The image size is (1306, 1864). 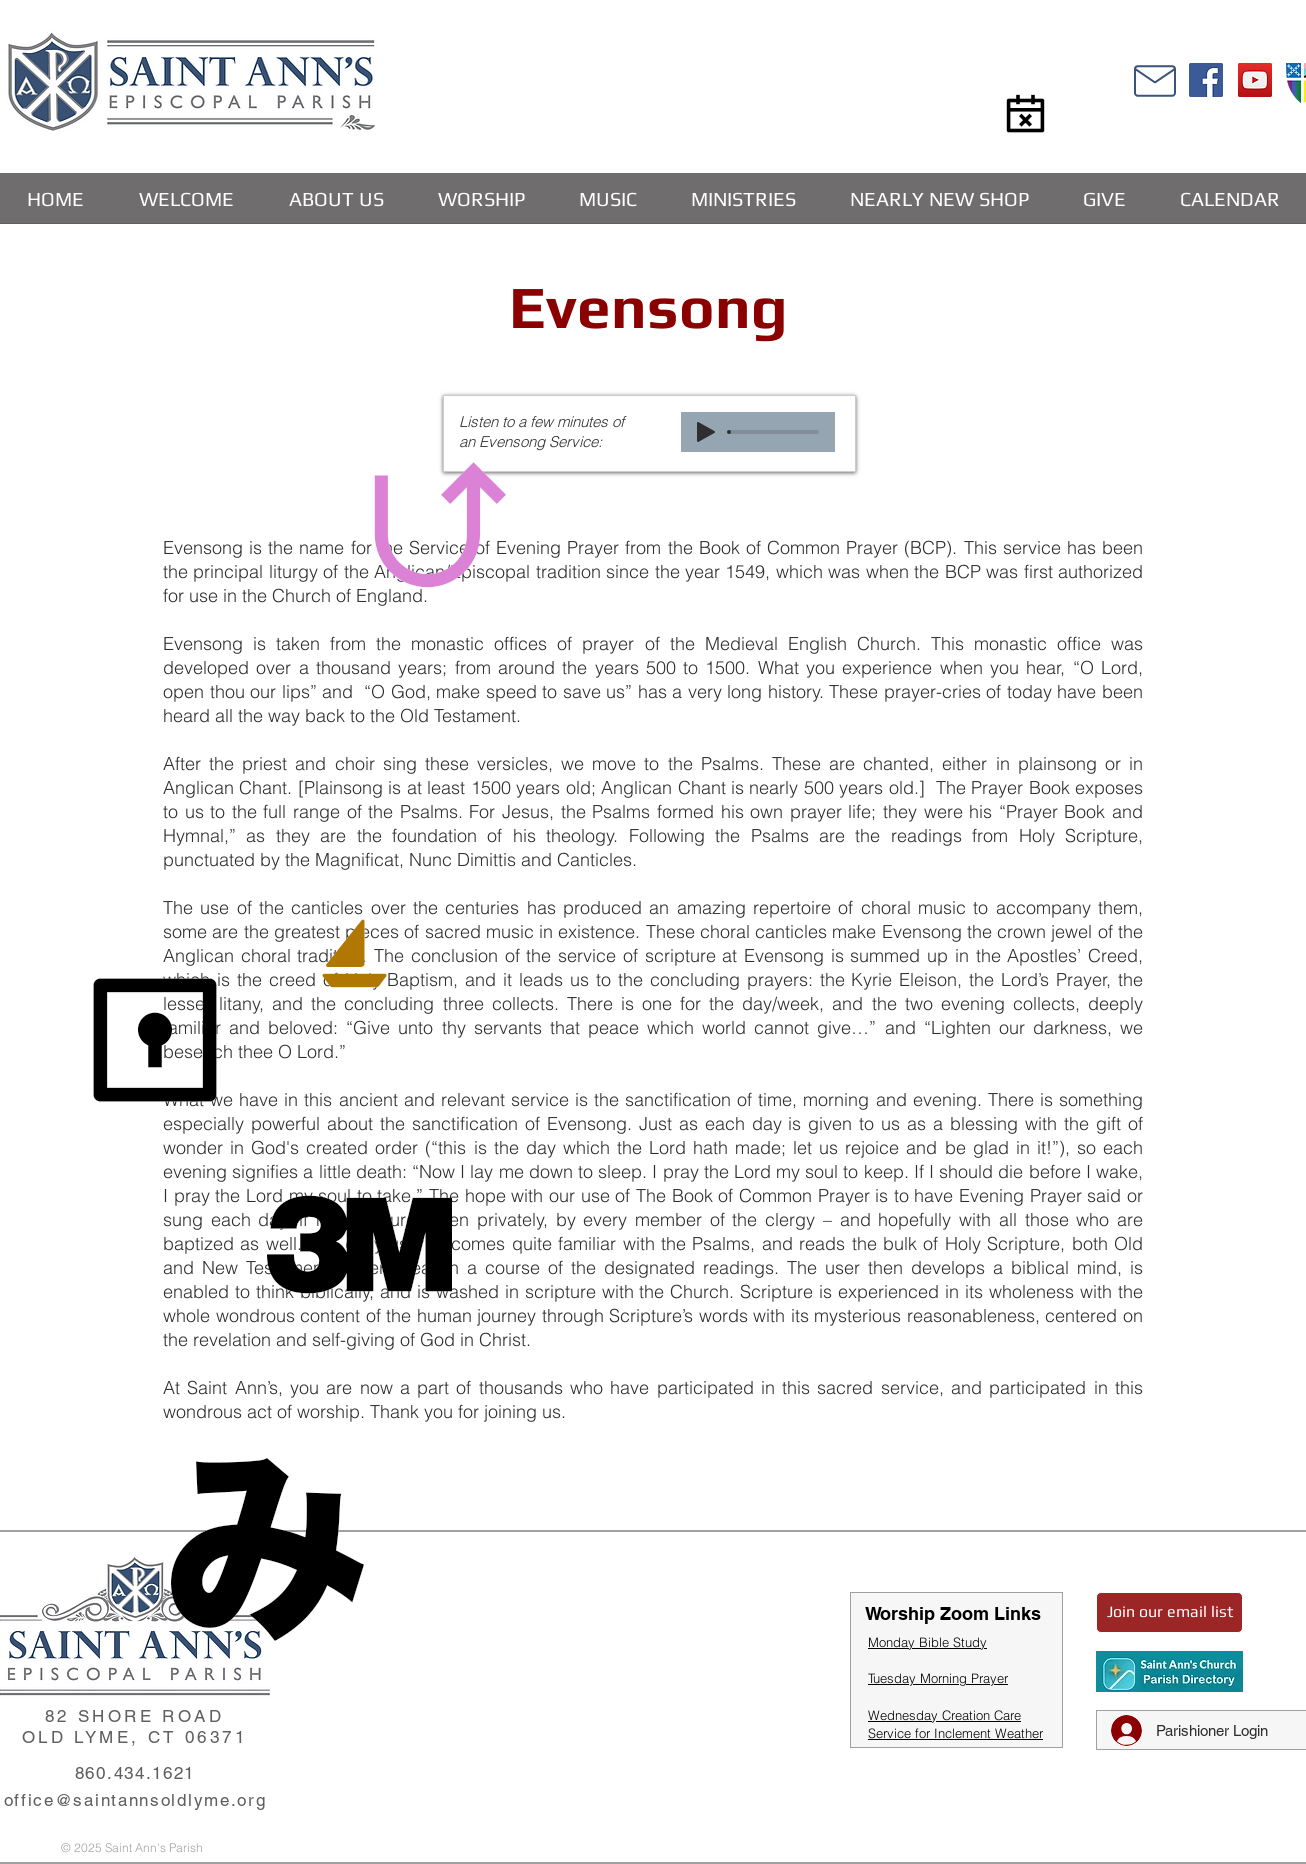 I want to click on access door lock or security settings, so click(x=155, y=1040).